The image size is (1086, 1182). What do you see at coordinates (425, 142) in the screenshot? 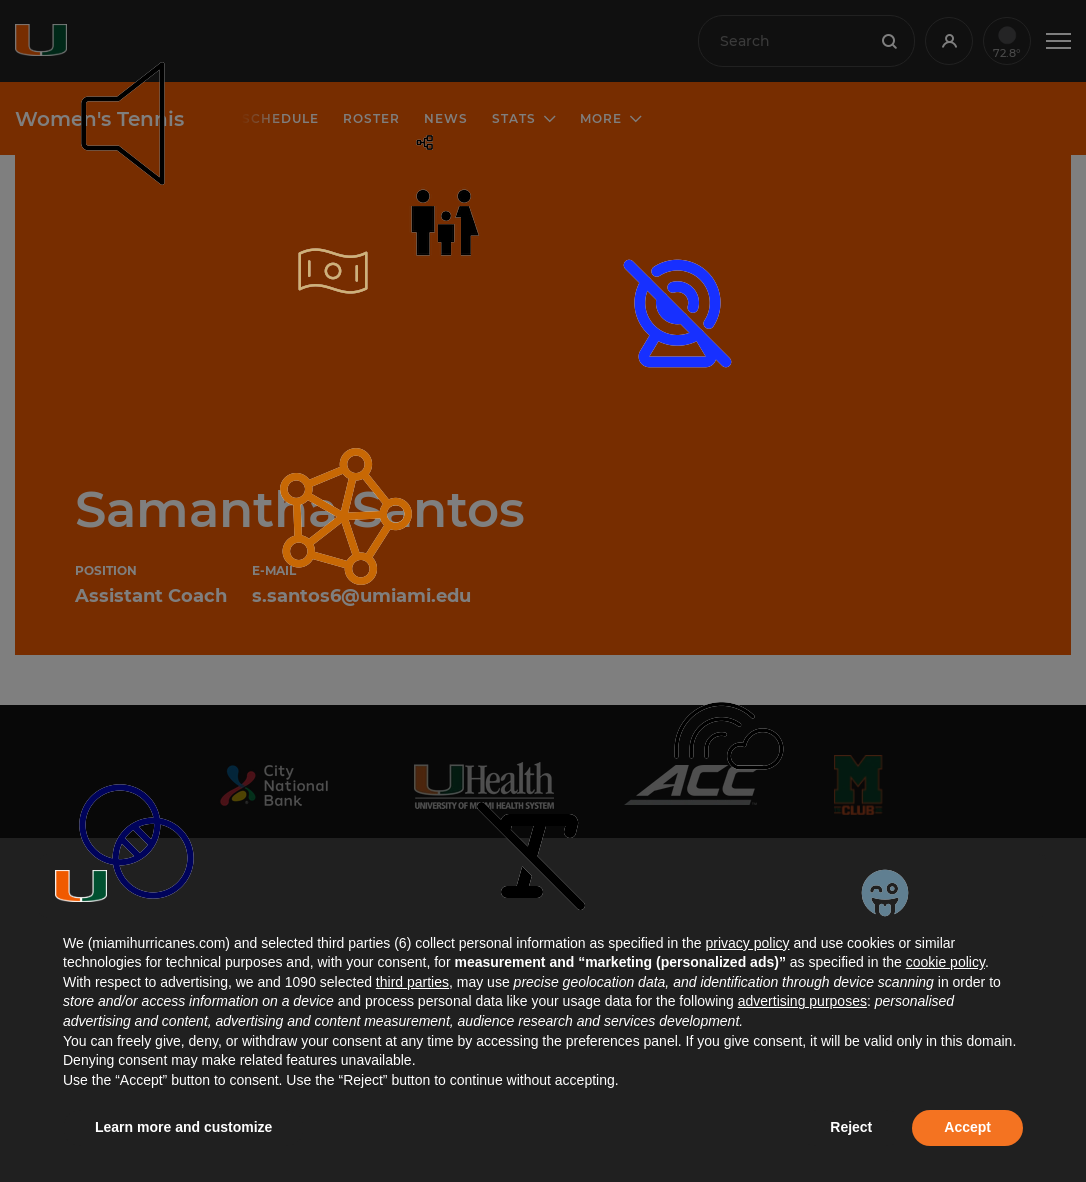
I see `view hierarchical data structure` at bounding box center [425, 142].